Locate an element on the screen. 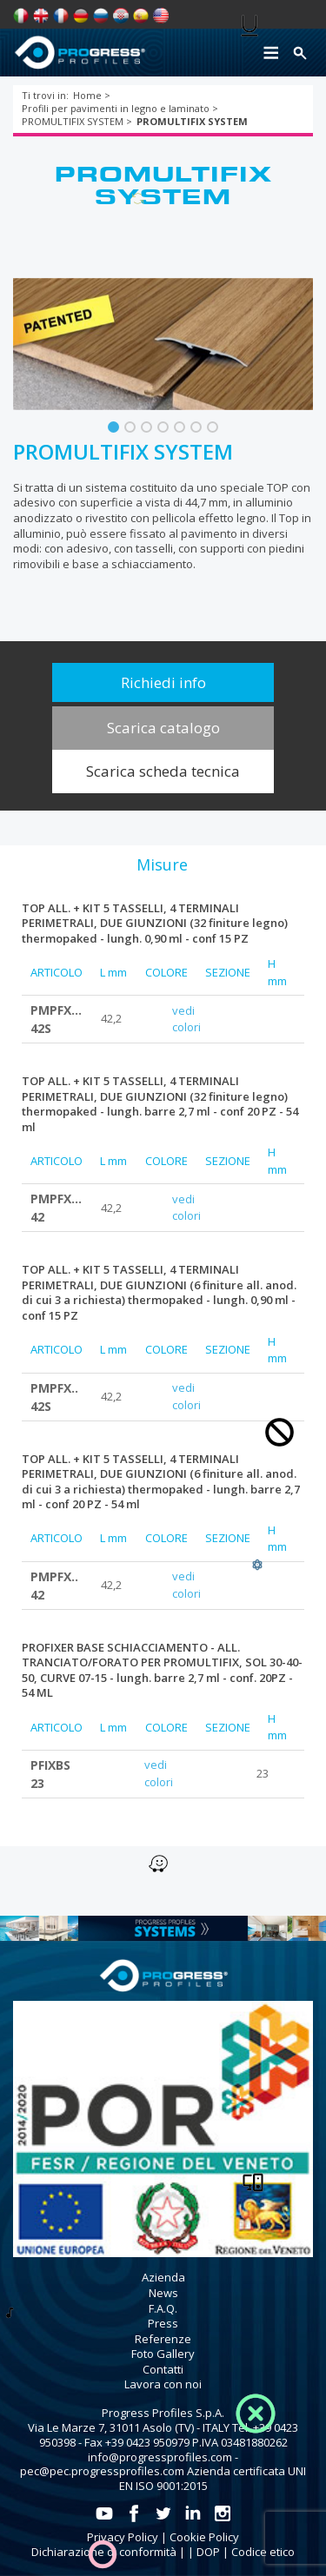  open Waze navigation app is located at coordinates (158, 1864).